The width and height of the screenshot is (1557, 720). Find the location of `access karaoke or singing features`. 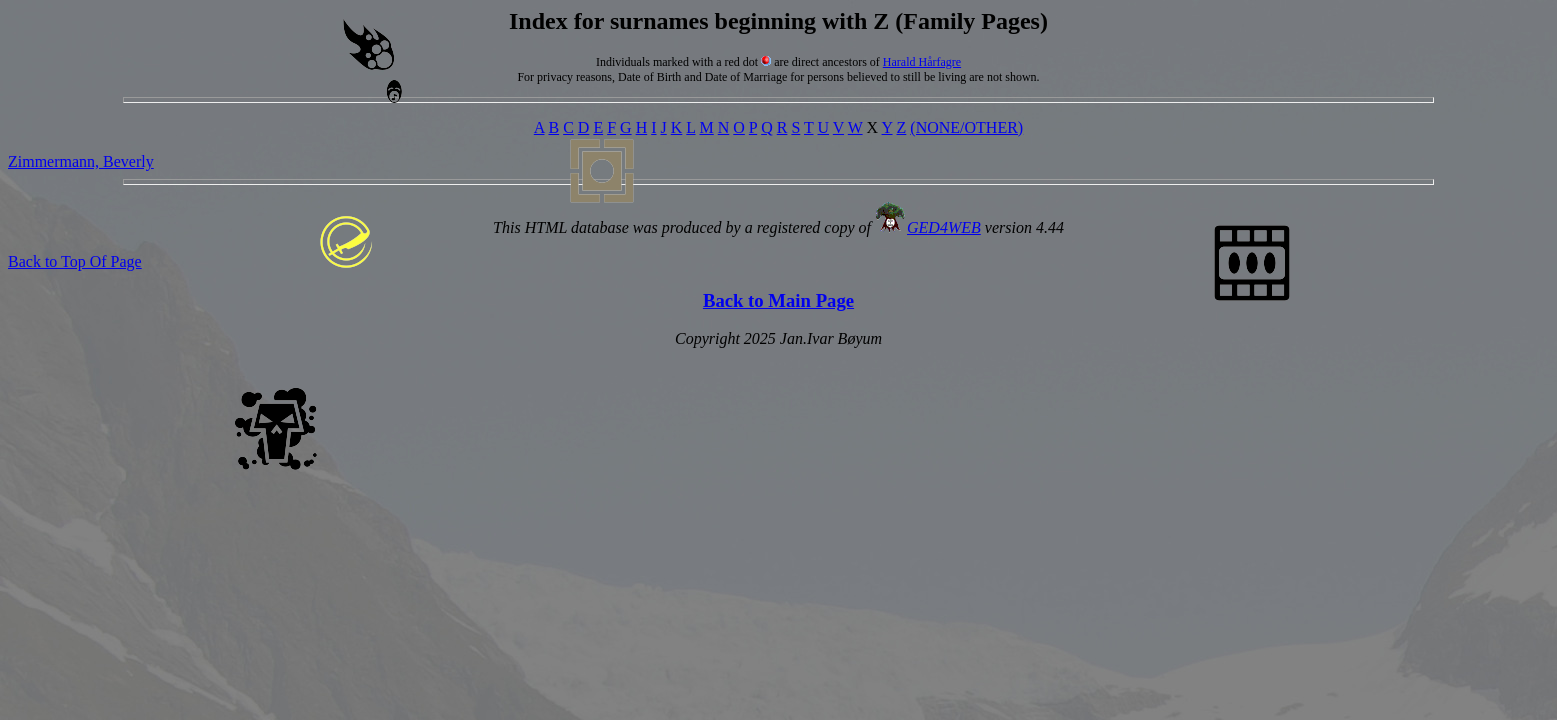

access karaoke or singing features is located at coordinates (394, 91).